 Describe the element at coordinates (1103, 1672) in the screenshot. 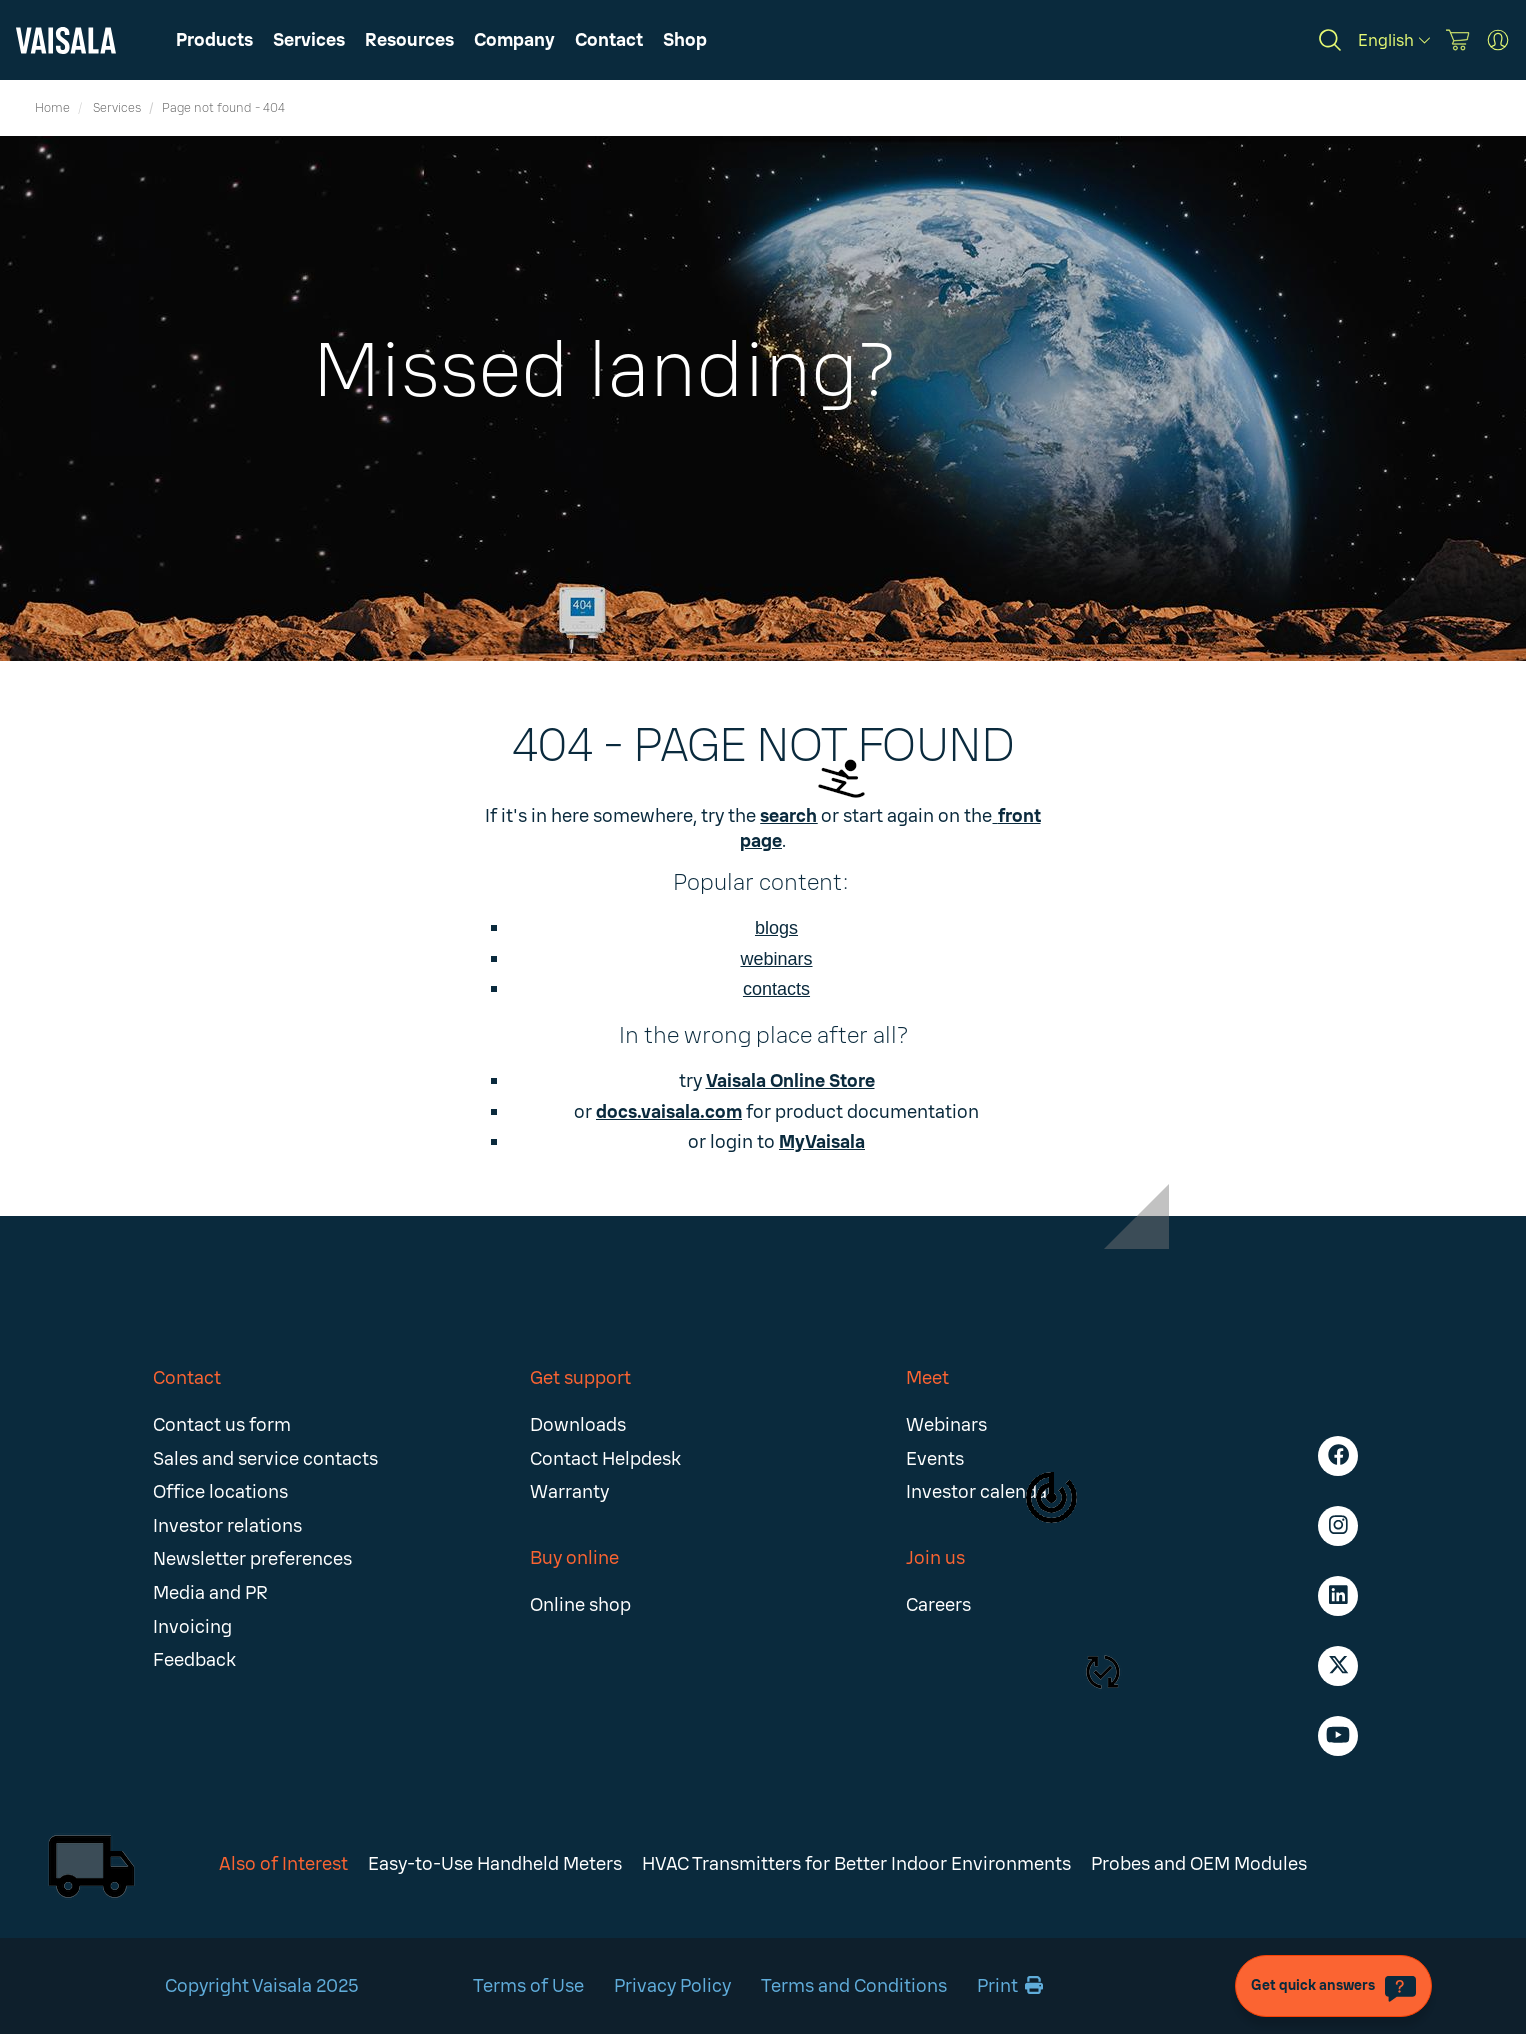

I see `indicates content has been published with recent changes` at that location.